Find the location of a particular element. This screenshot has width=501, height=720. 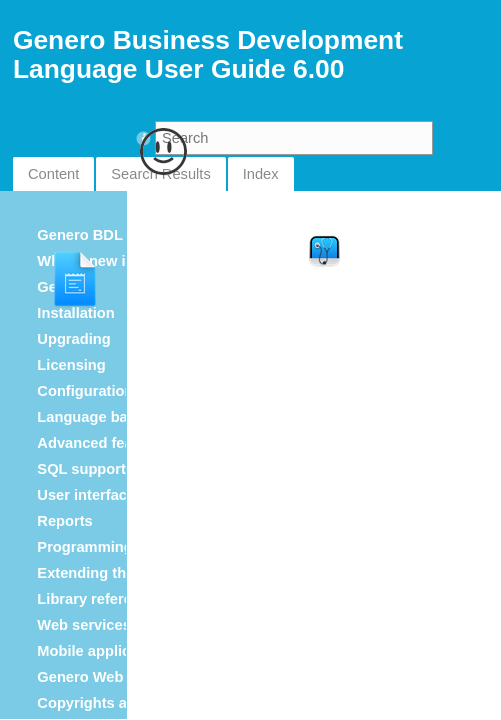

open system cleaner utility is located at coordinates (324, 250).